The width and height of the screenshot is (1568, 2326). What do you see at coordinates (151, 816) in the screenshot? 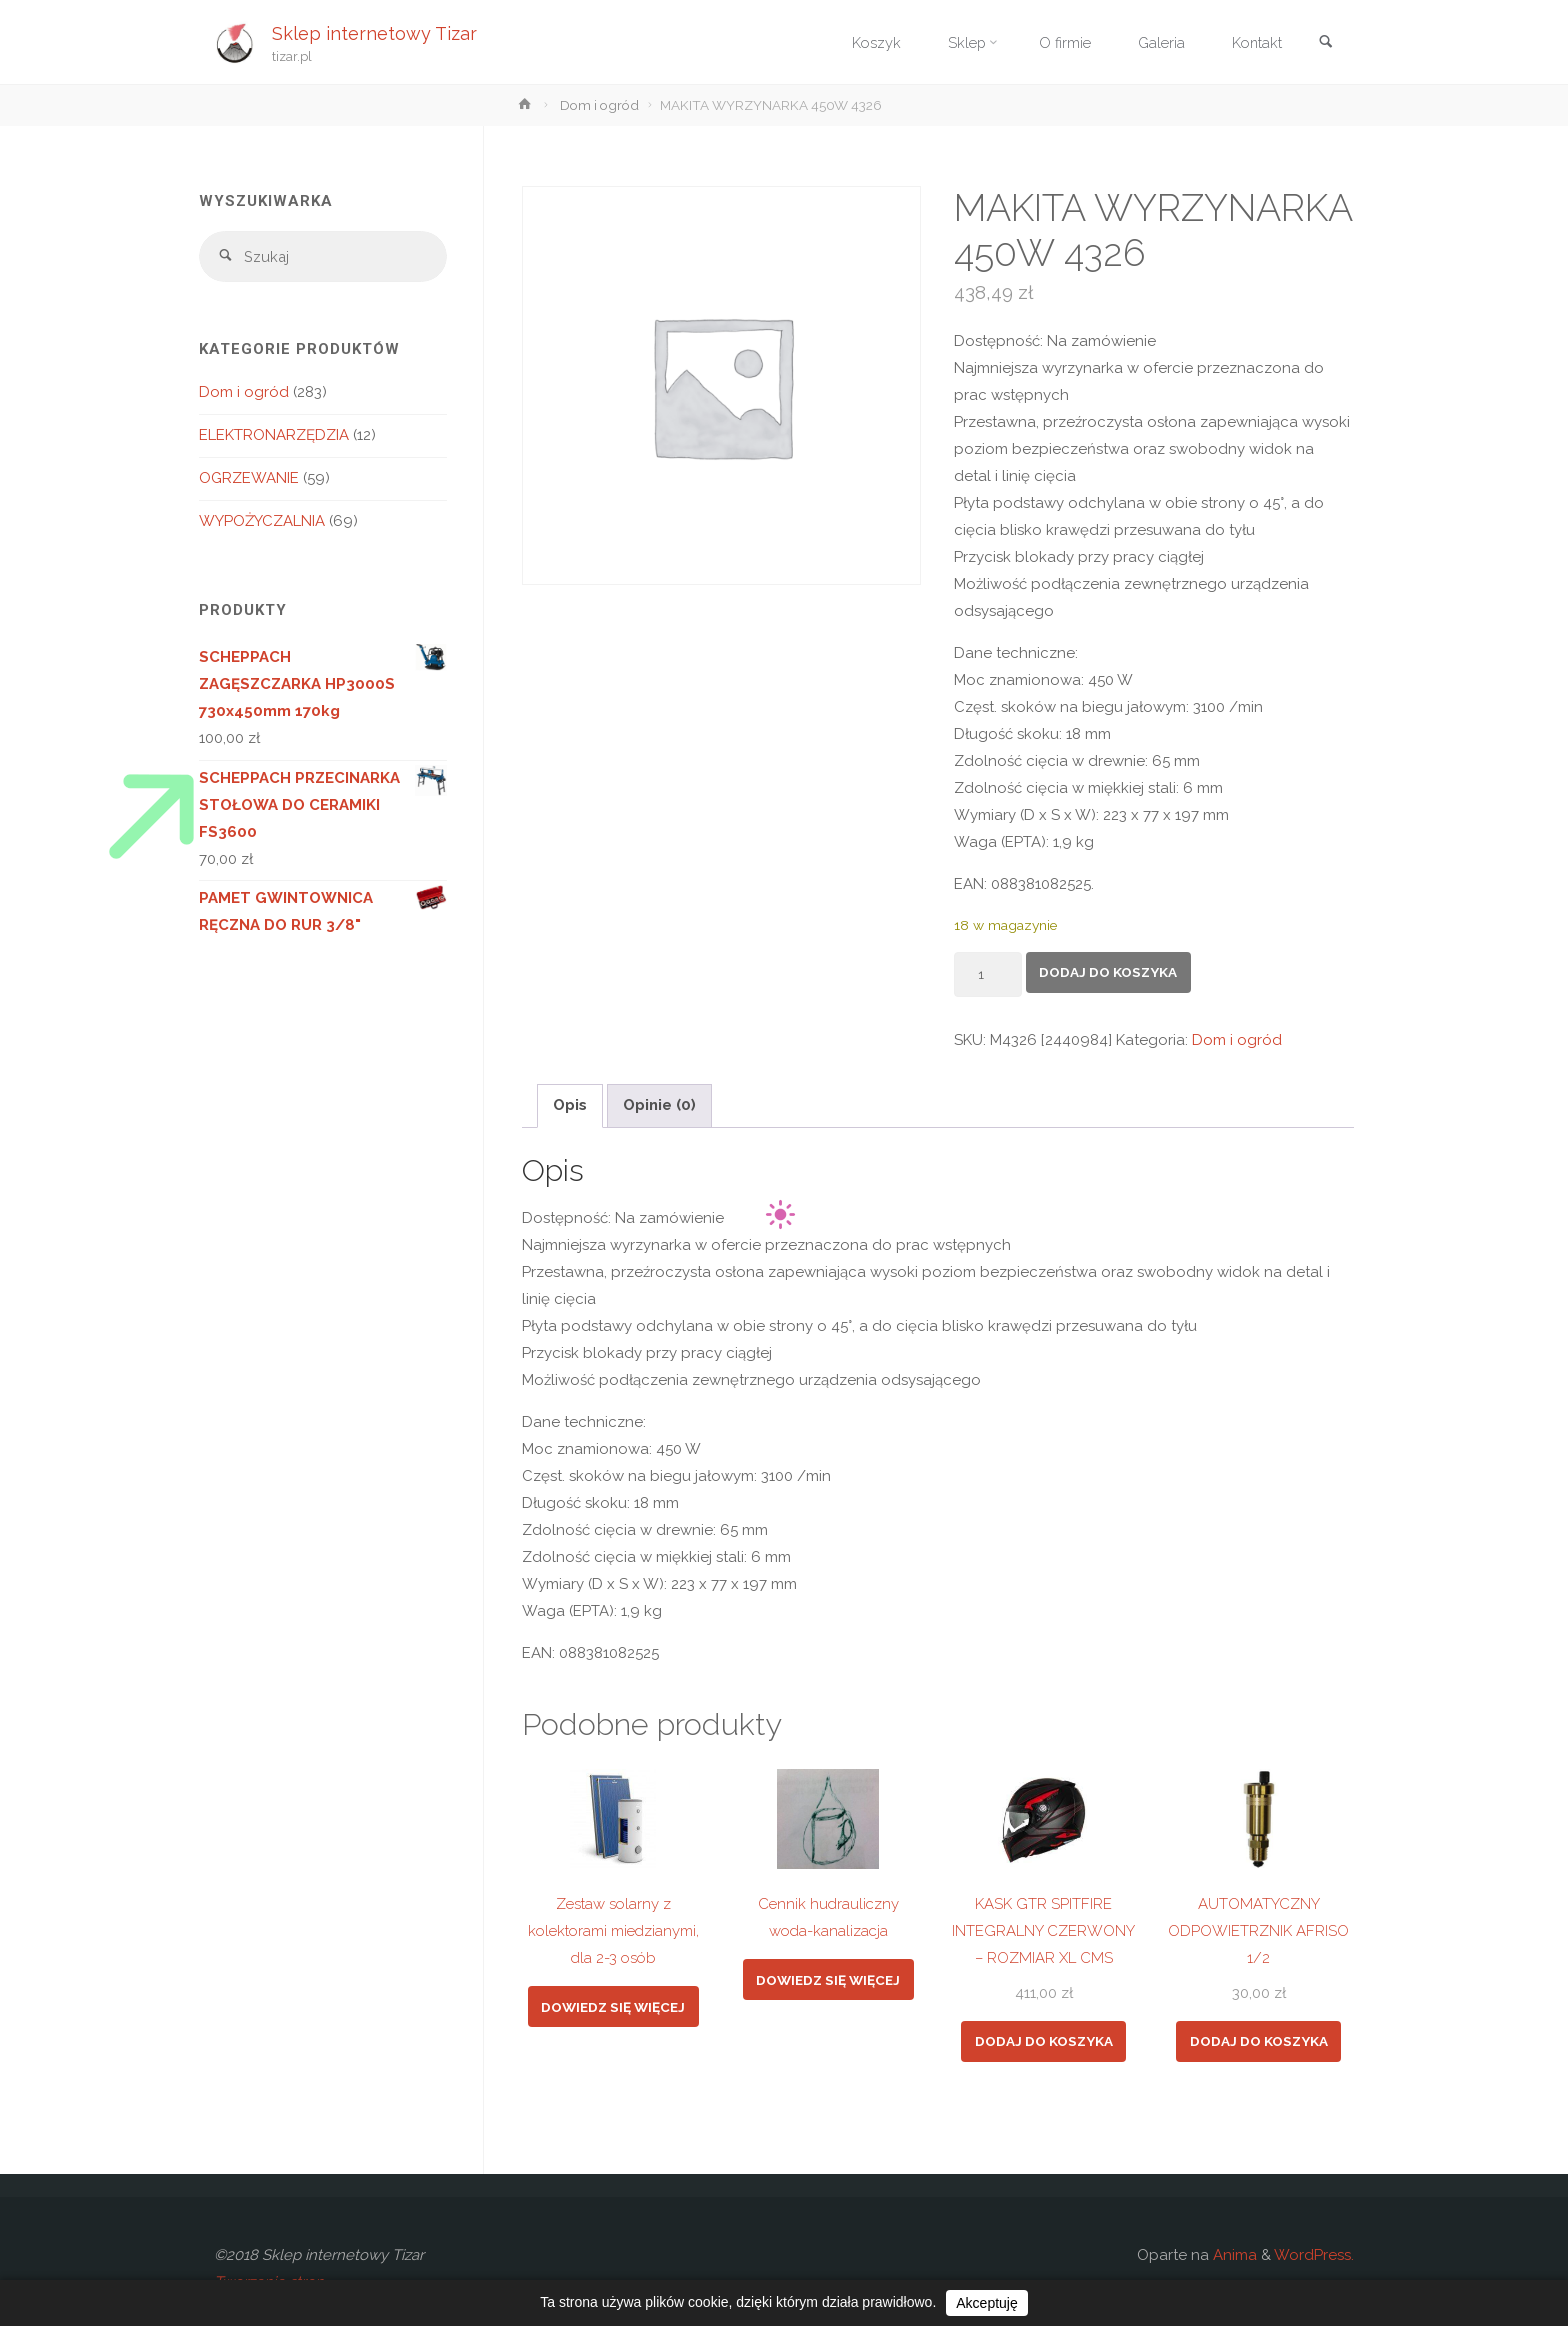
I see `open link in new tab or window` at bounding box center [151, 816].